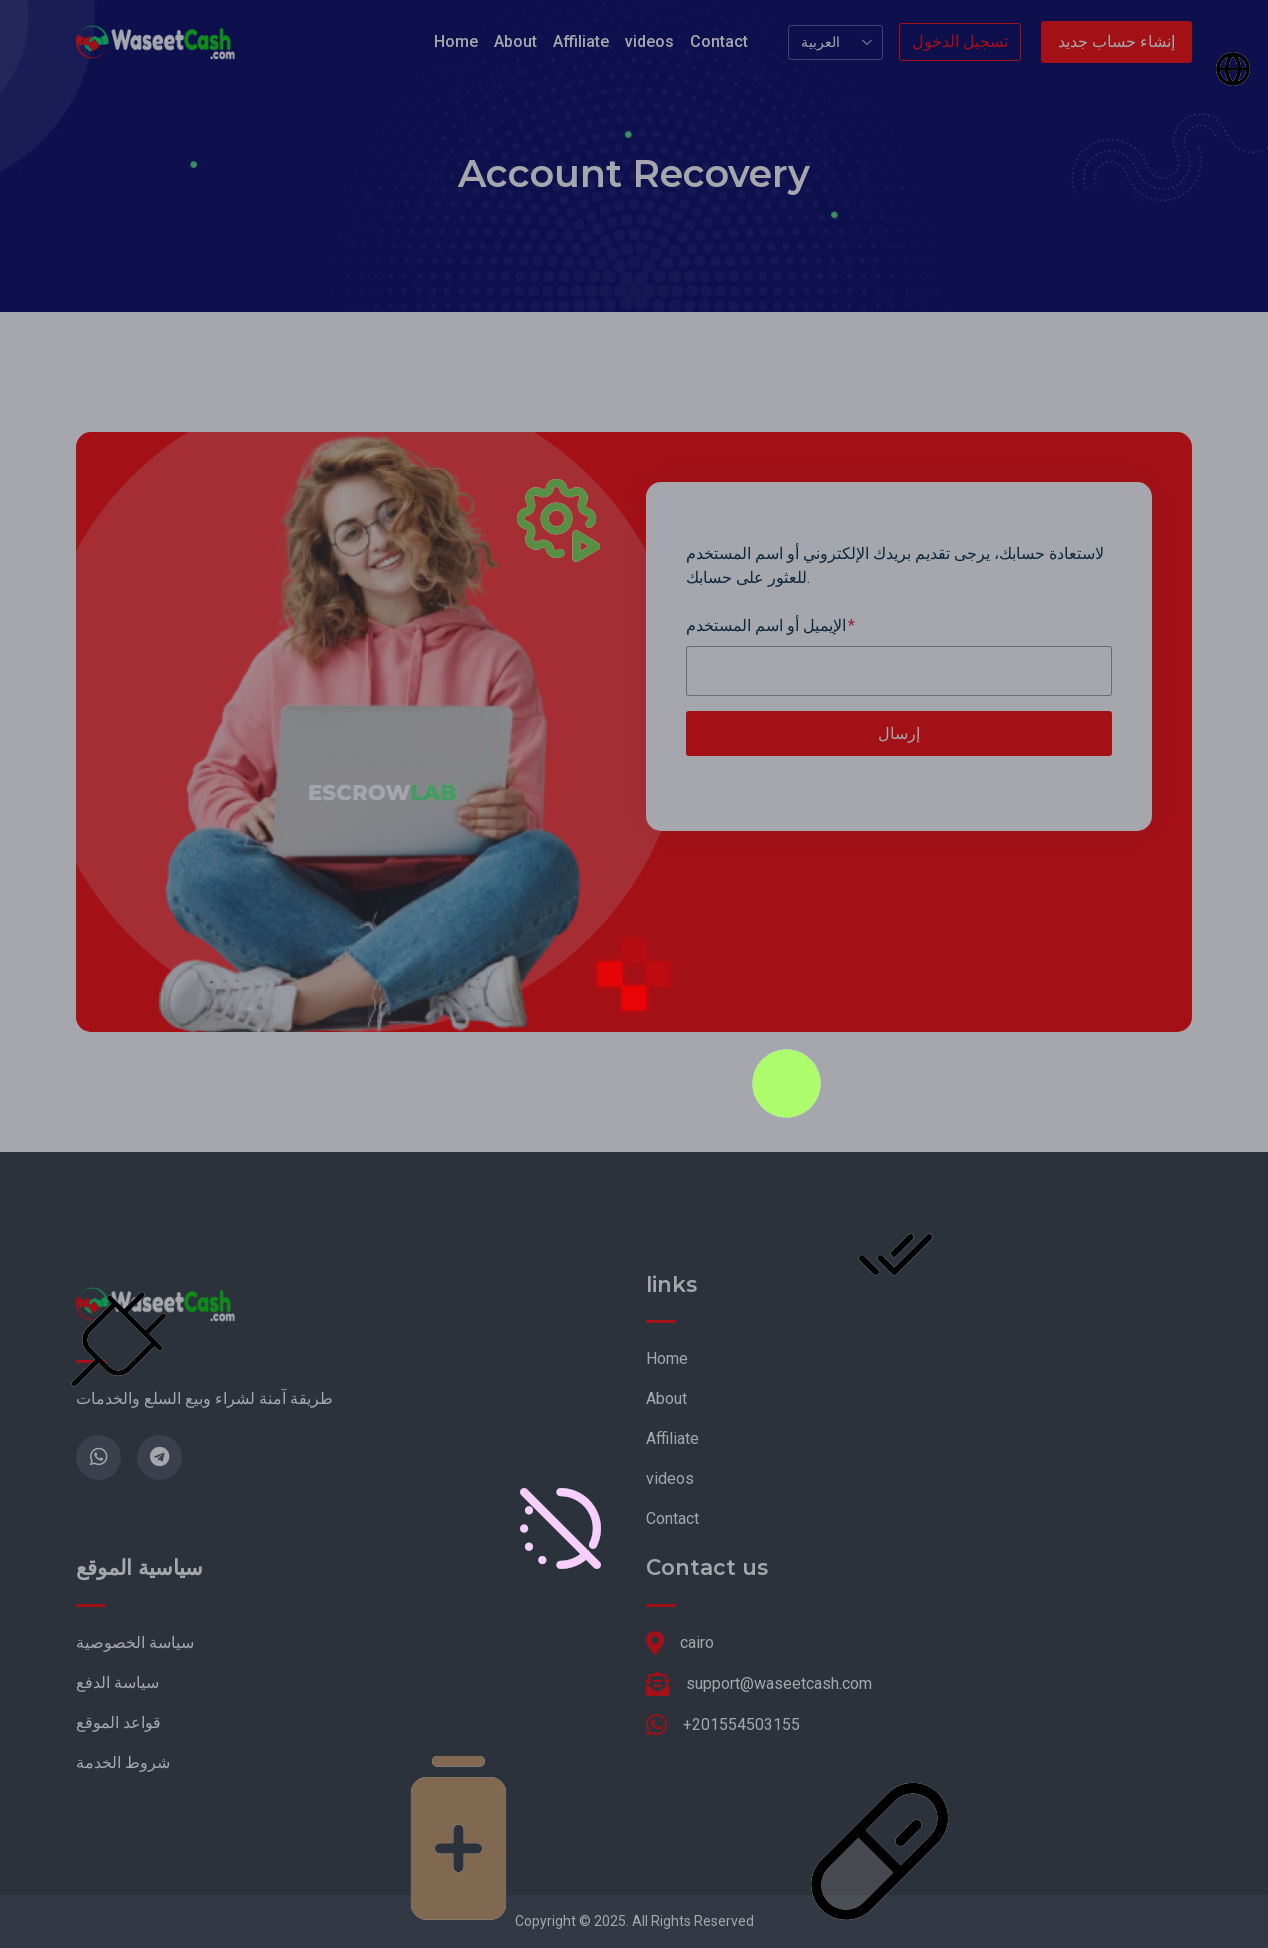 The width and height of the screenshot is (1268, 1948). Describe the element at coordinates (556, 518) in the screenshot. I see `access automation settings` at that location.